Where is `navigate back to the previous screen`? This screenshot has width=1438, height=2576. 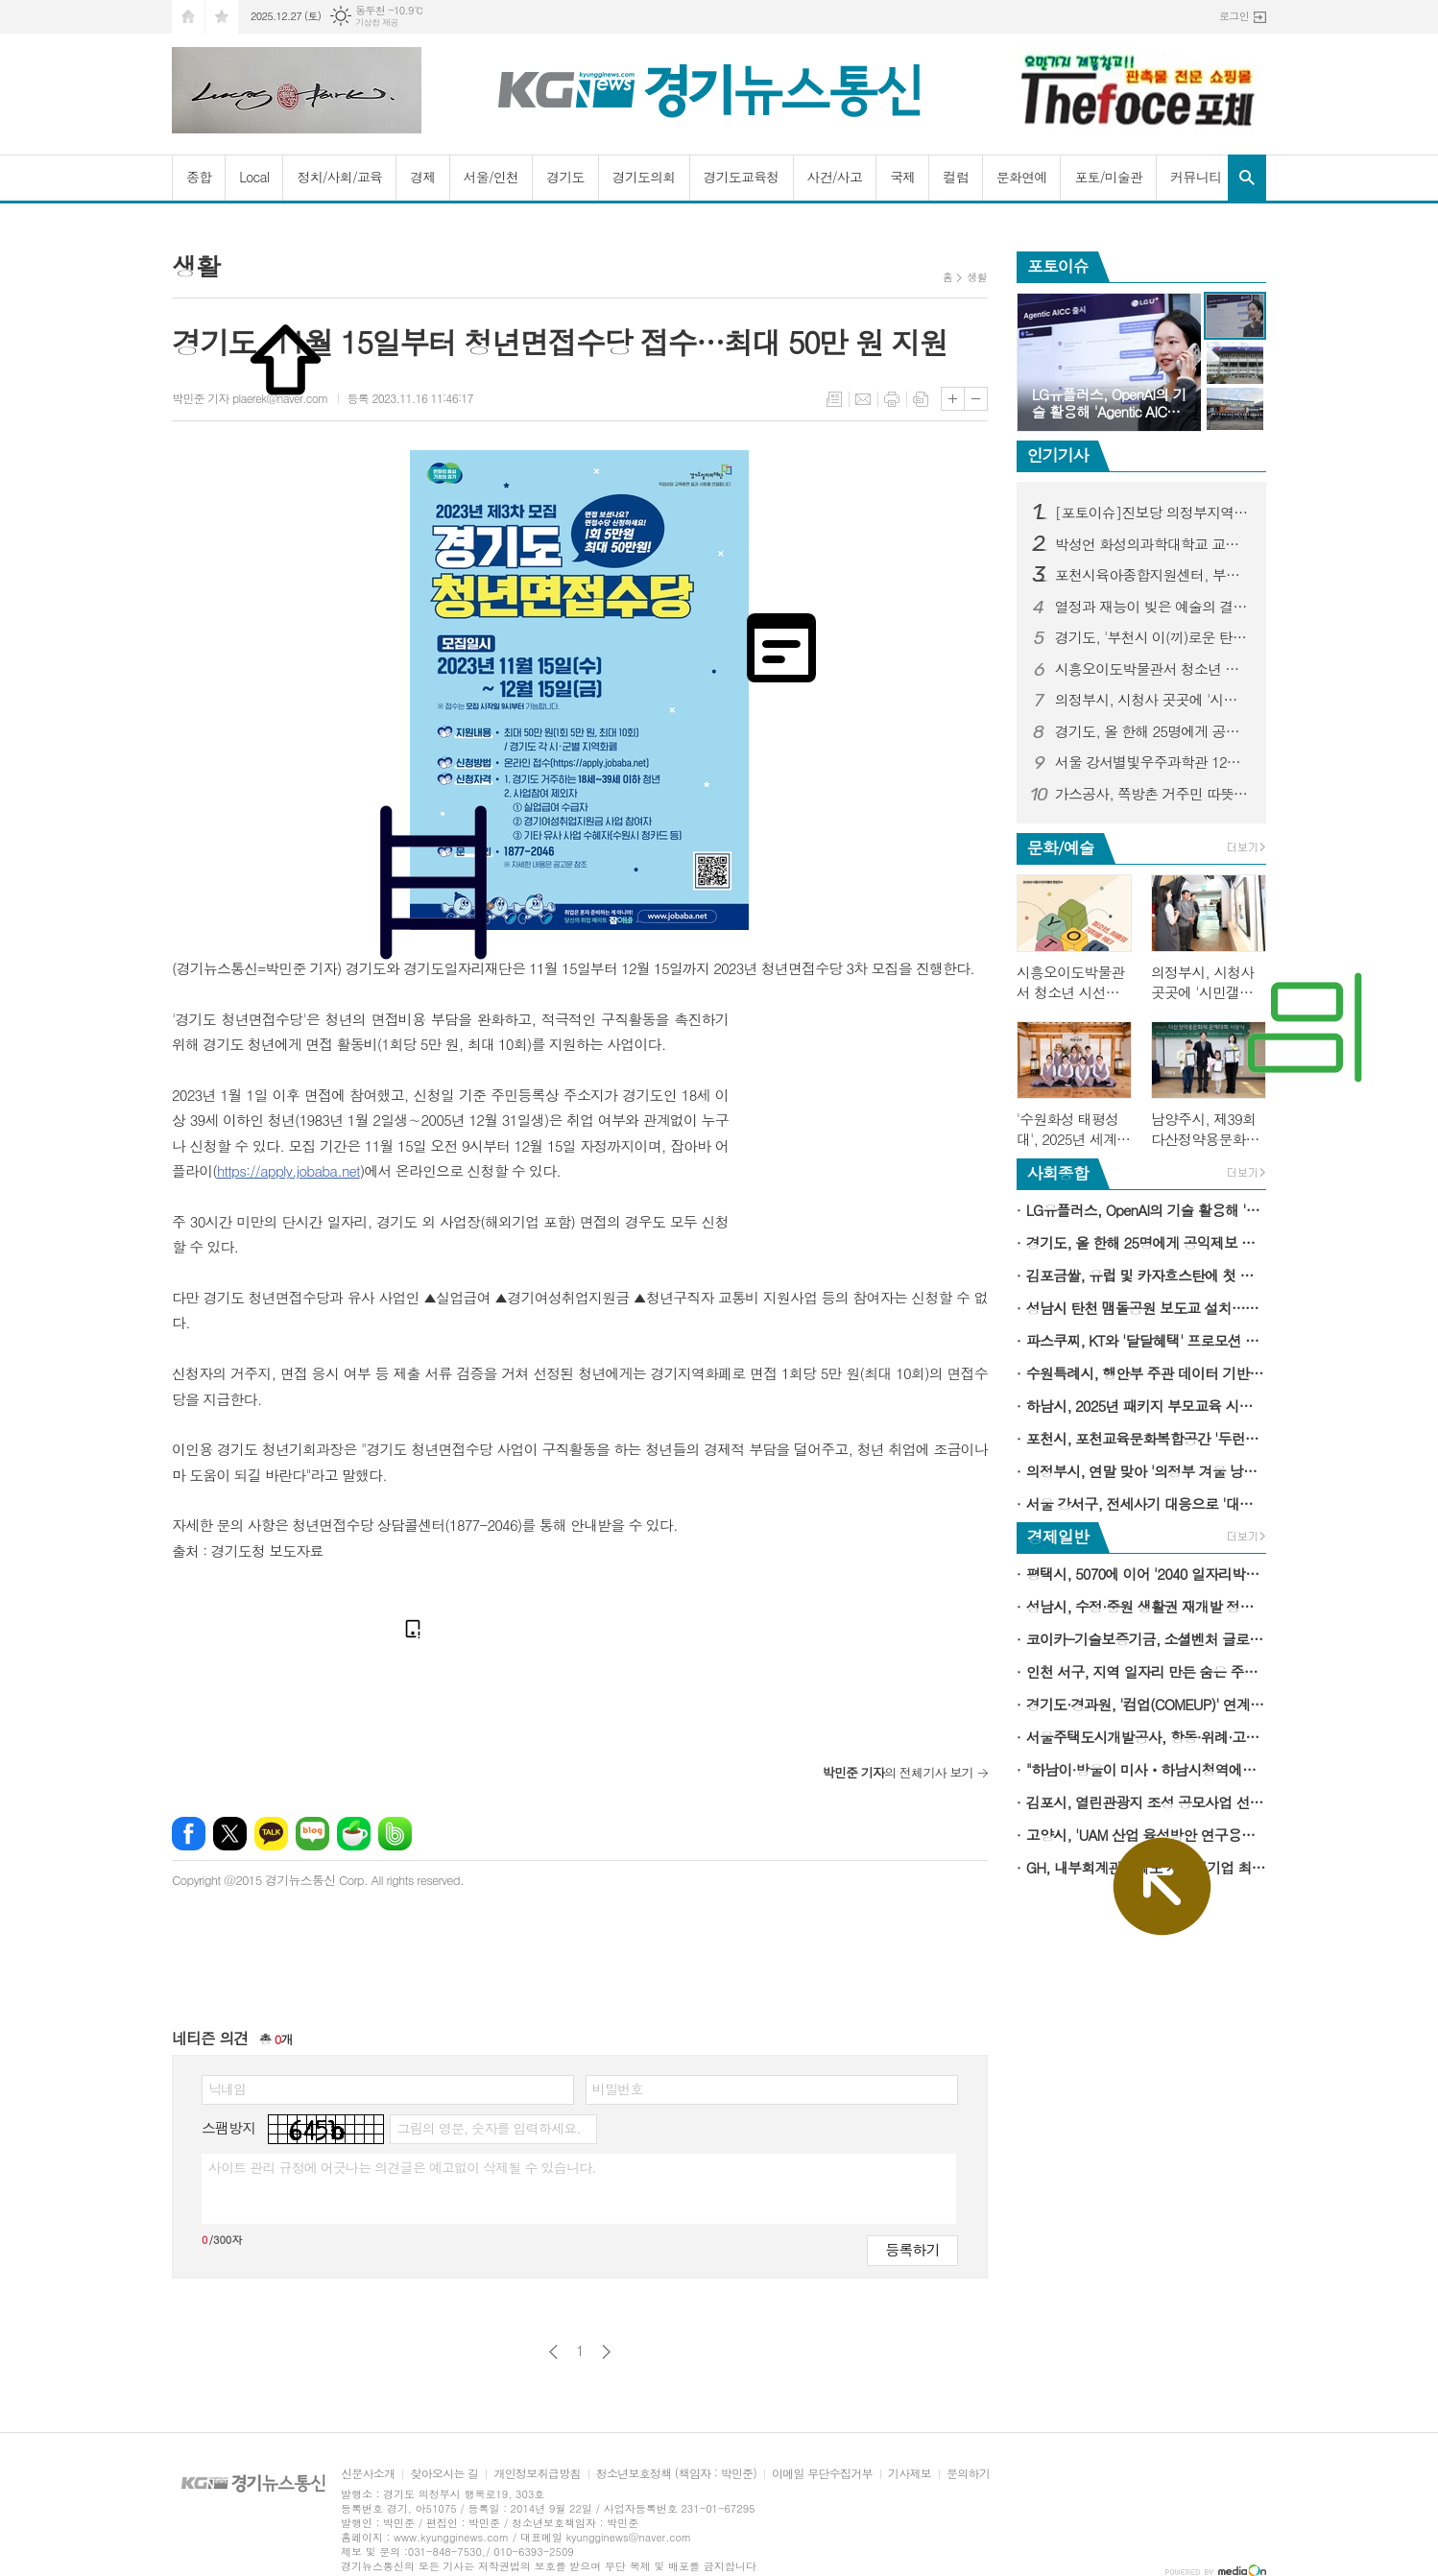
navigate back to the previous screen is located at coordinates (1162, 1886).